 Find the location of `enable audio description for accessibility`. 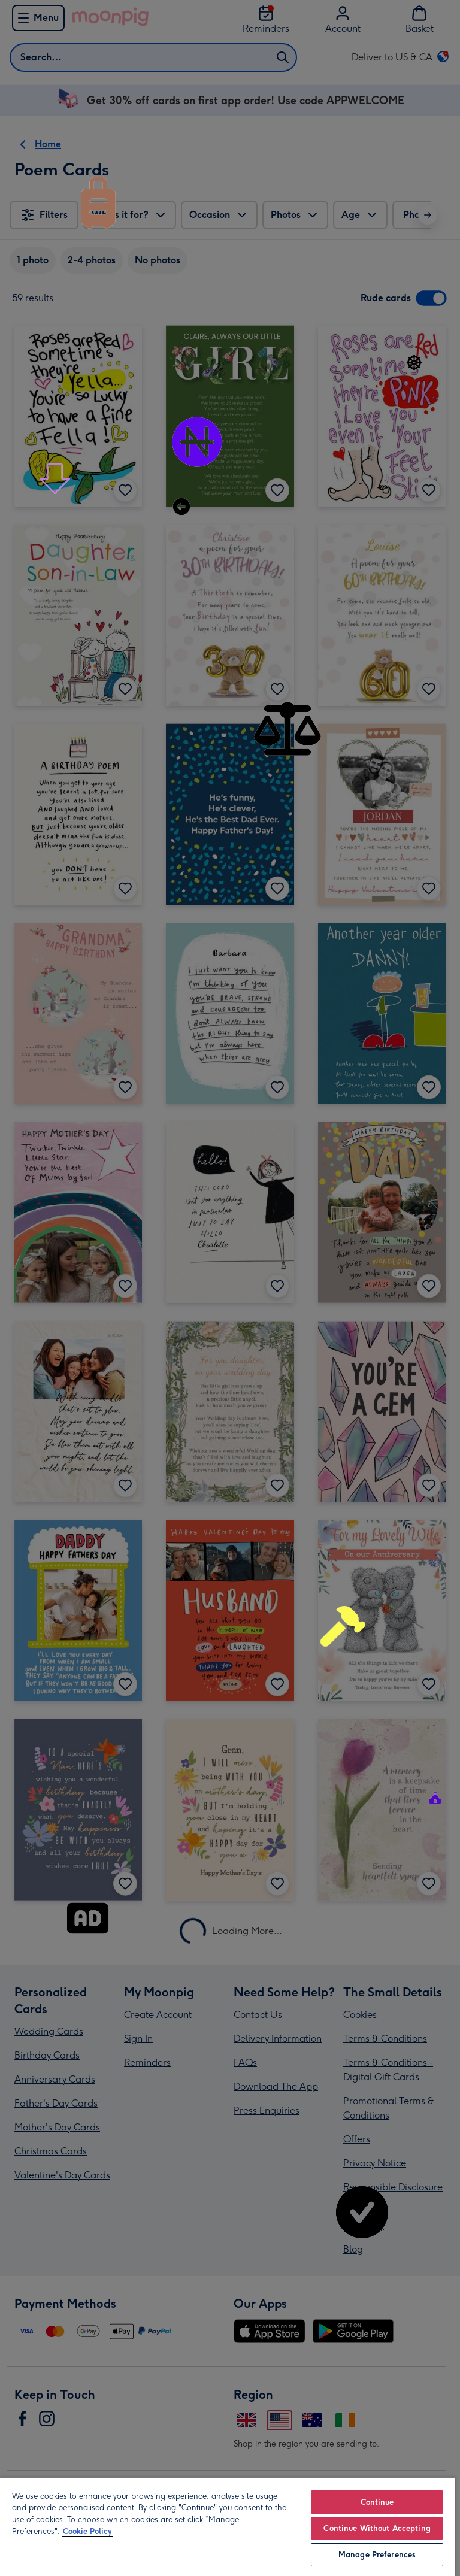

enable audio description for accessibility is located at coordinates (87, 1918).